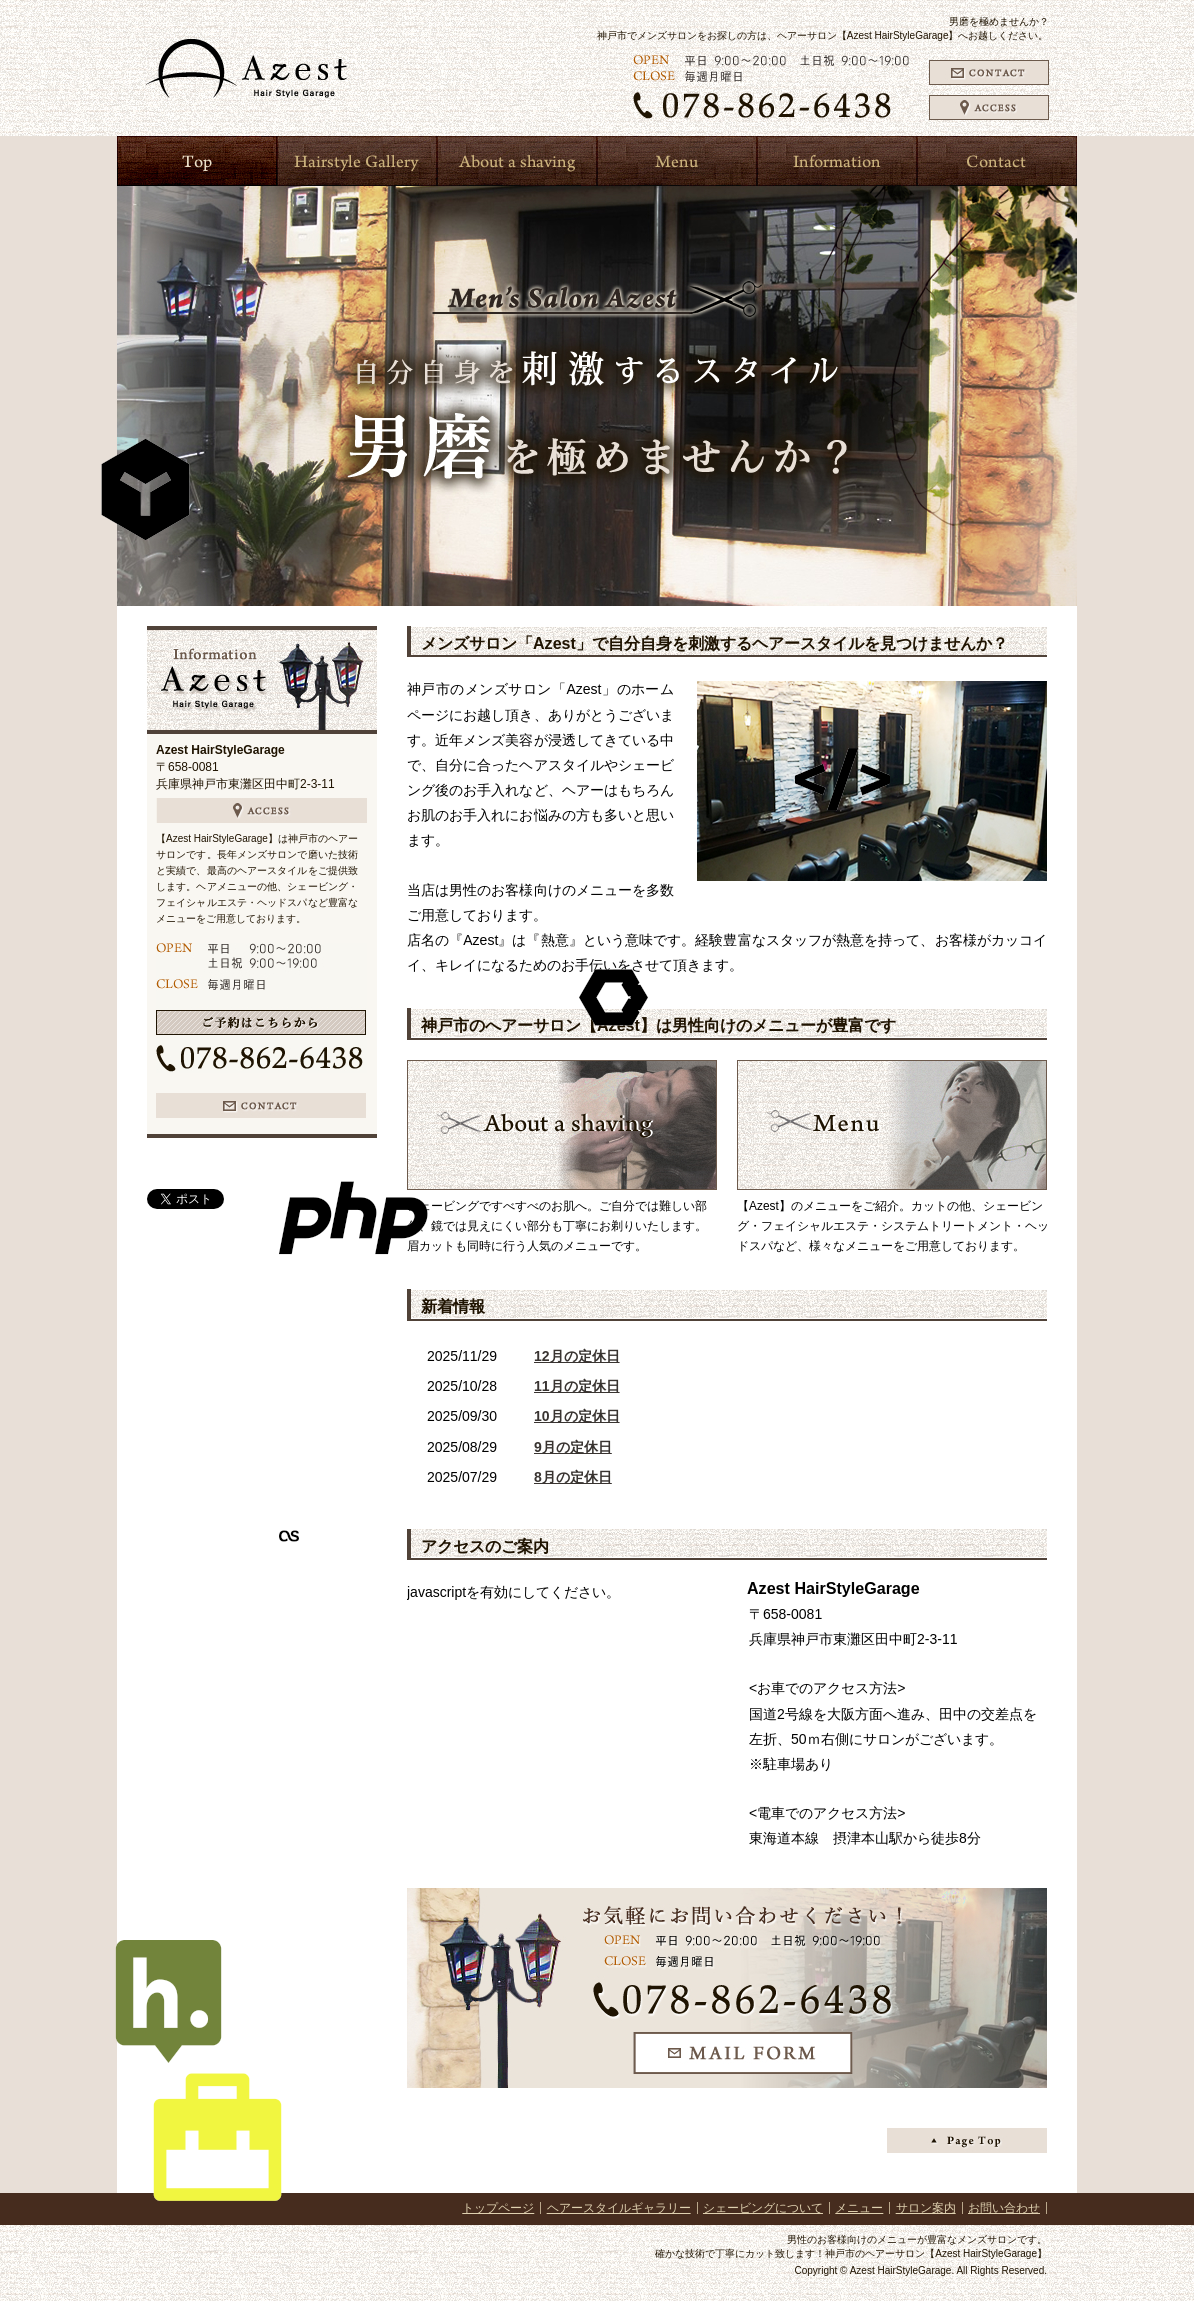 This screenshot has width=1194, height=2301. I want to click on access work or business documents, so click(217, 2143).